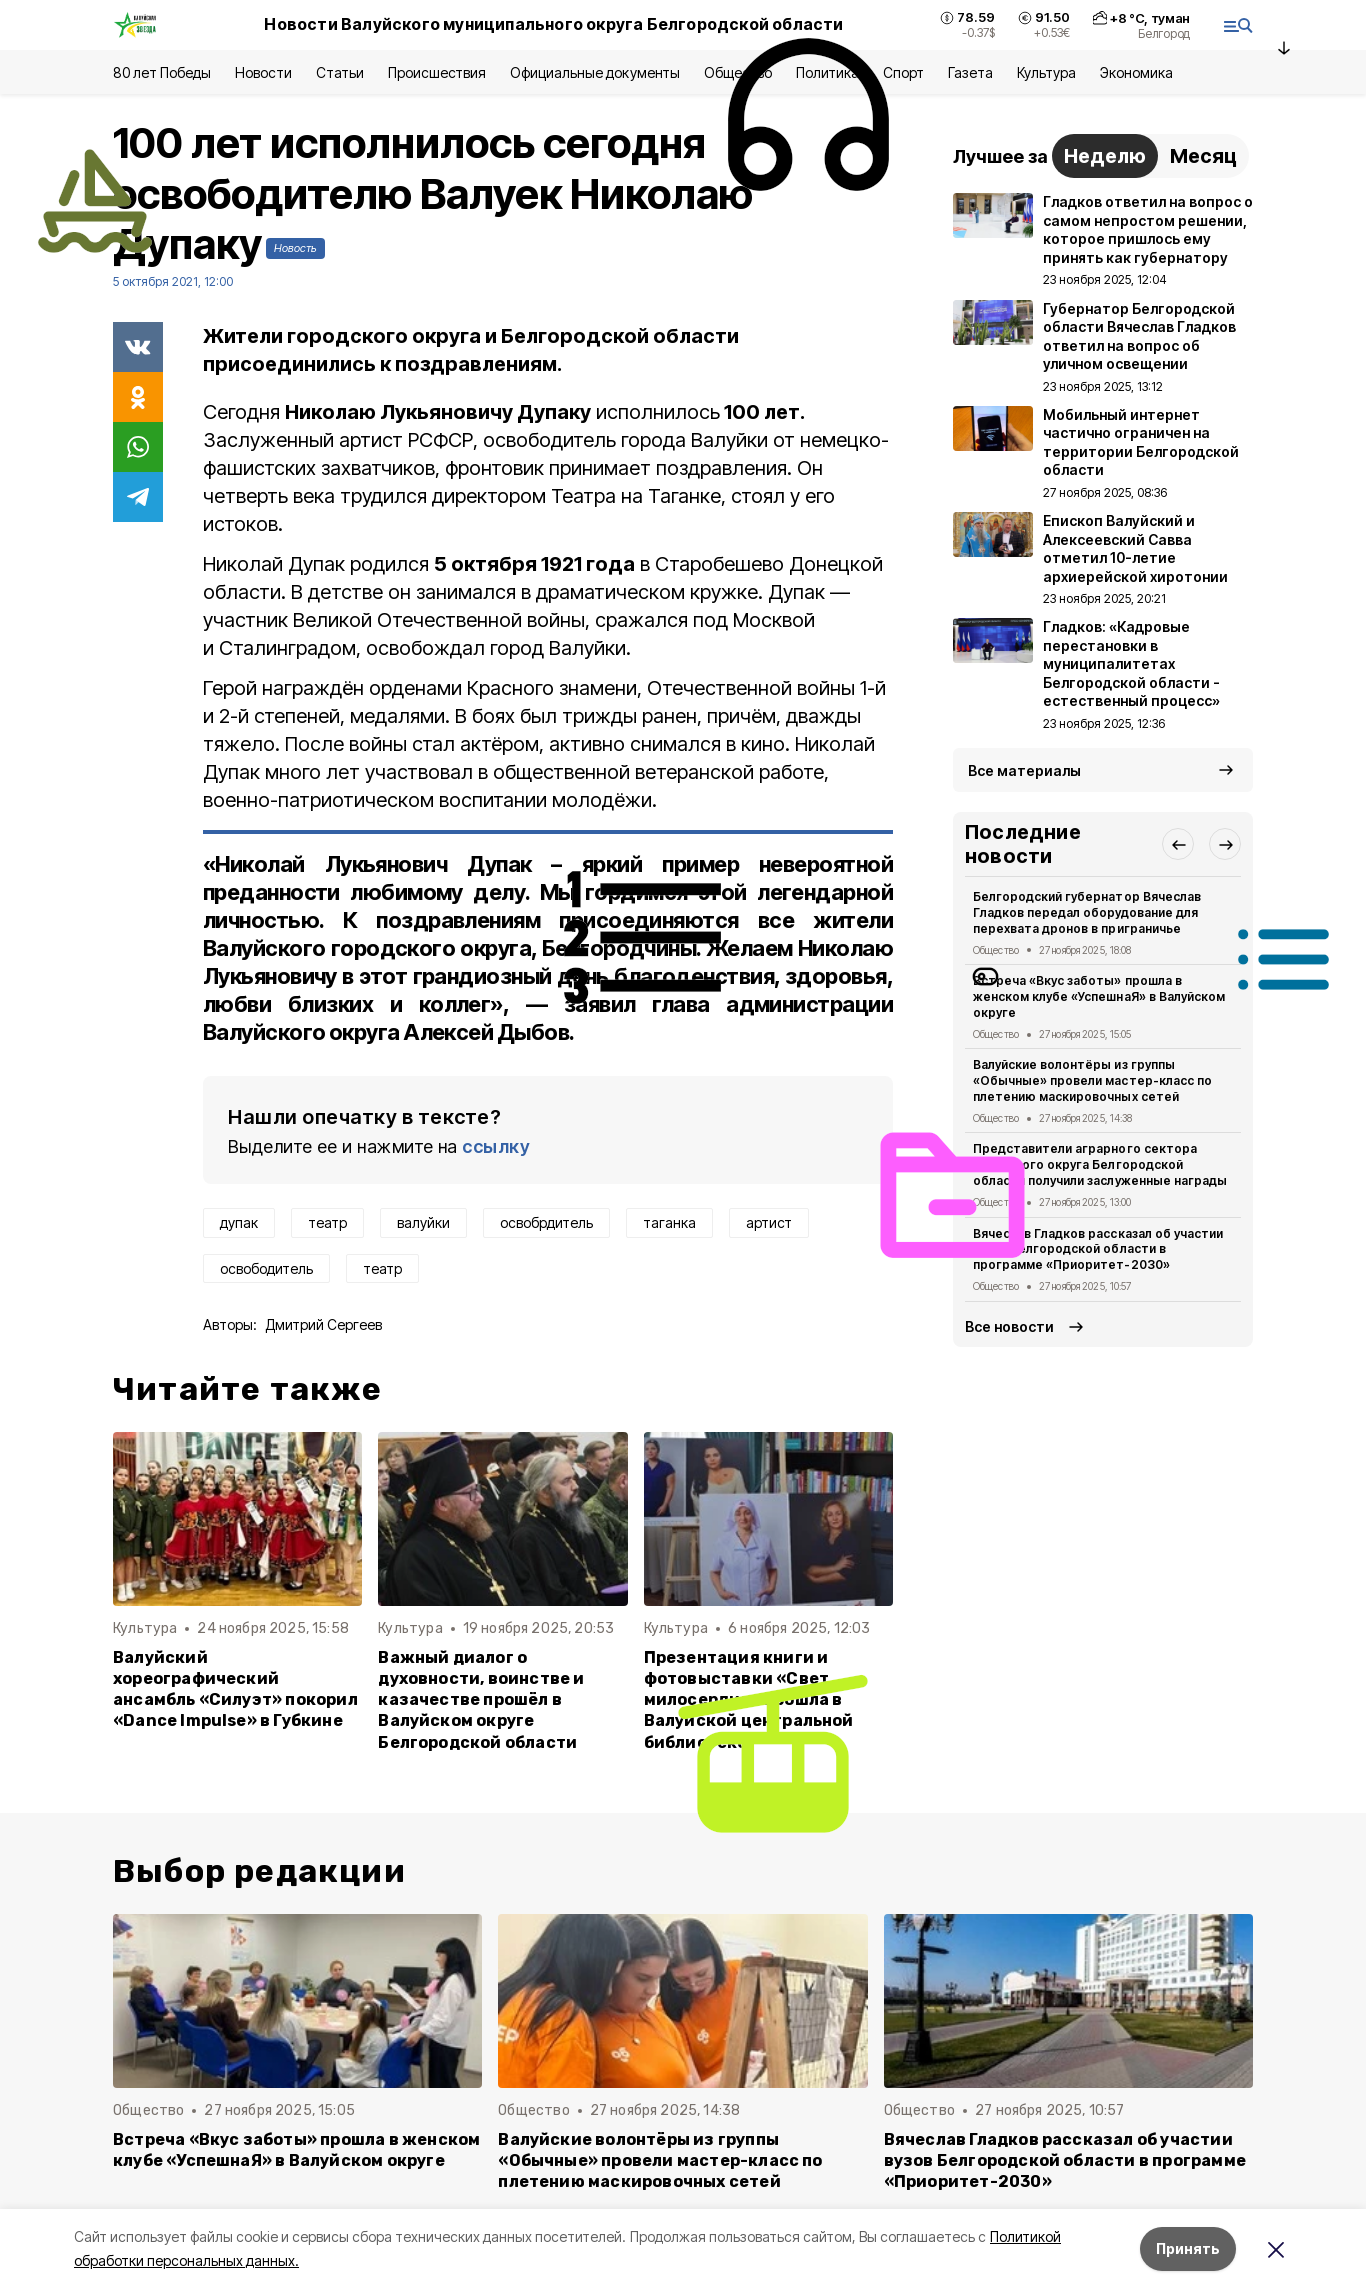 Image resolution: width=1366 pixels, height=2289 pixels. Describe the element at coordinates (1283, 959) in the screenshot. I see `view items in a list format` at that location.